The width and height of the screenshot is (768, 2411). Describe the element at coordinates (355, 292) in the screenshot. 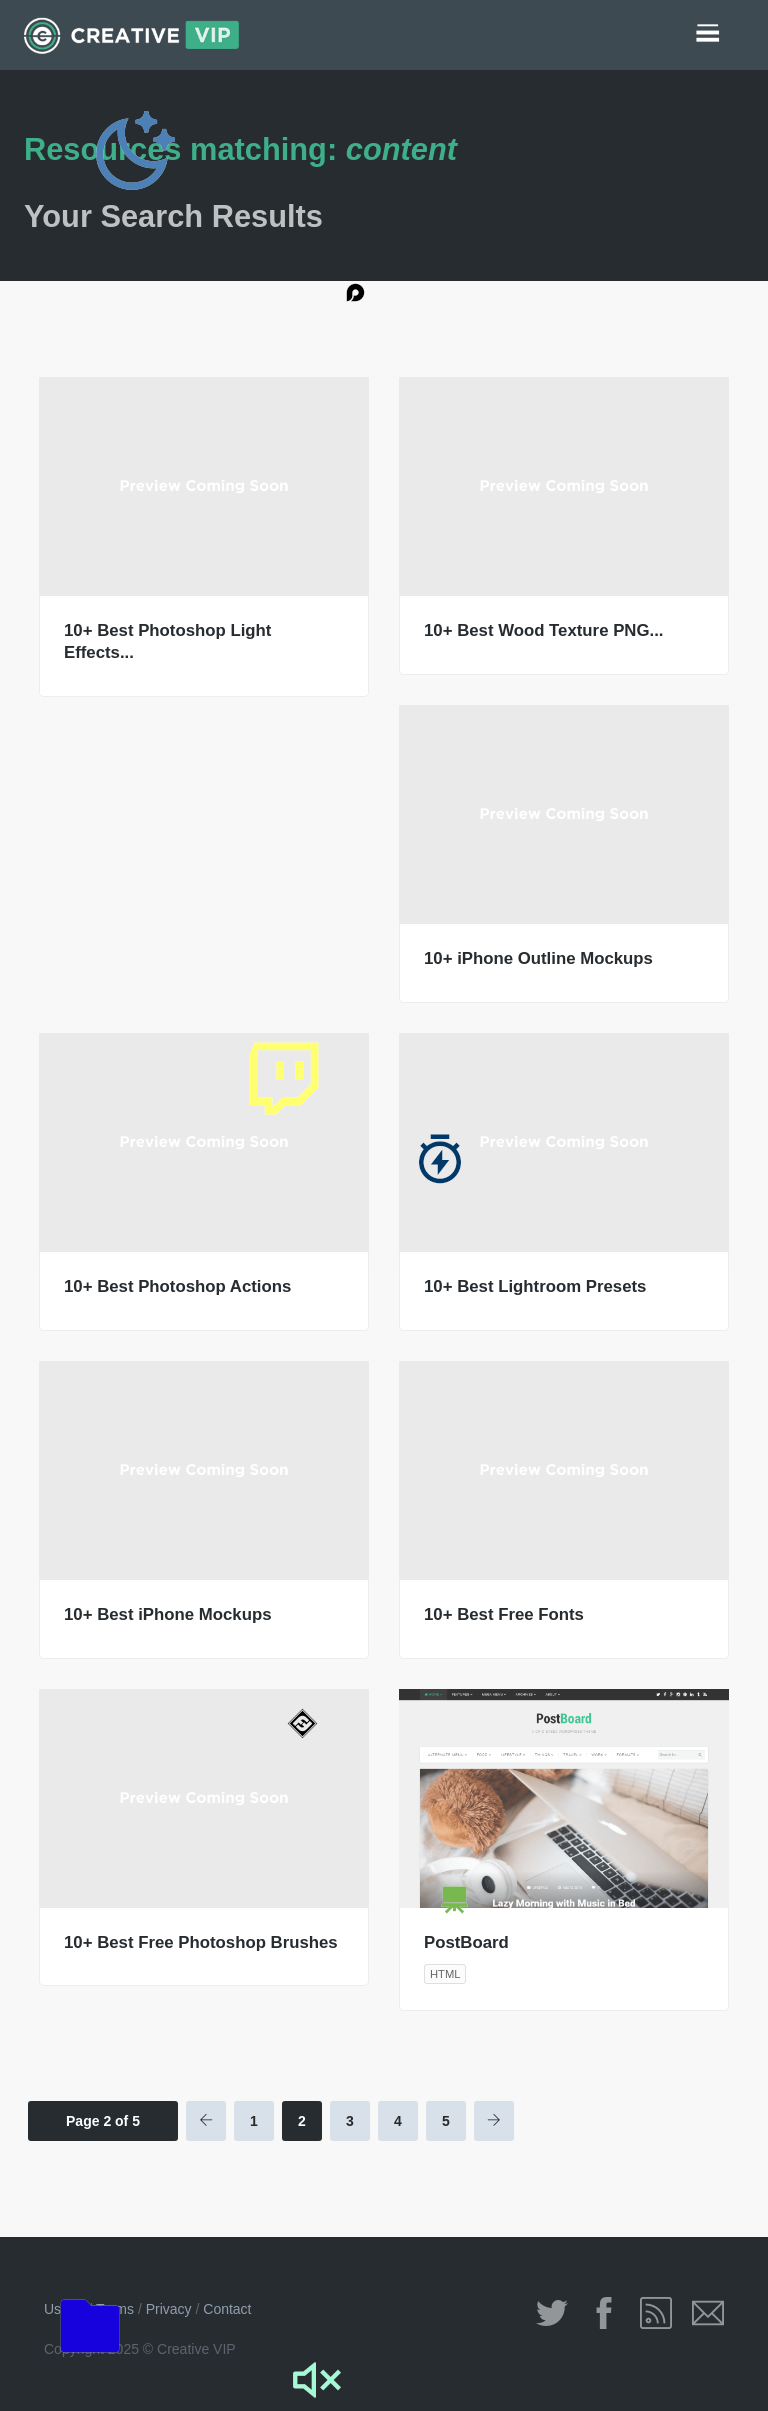

I see `open microsoft loop app` at that location.